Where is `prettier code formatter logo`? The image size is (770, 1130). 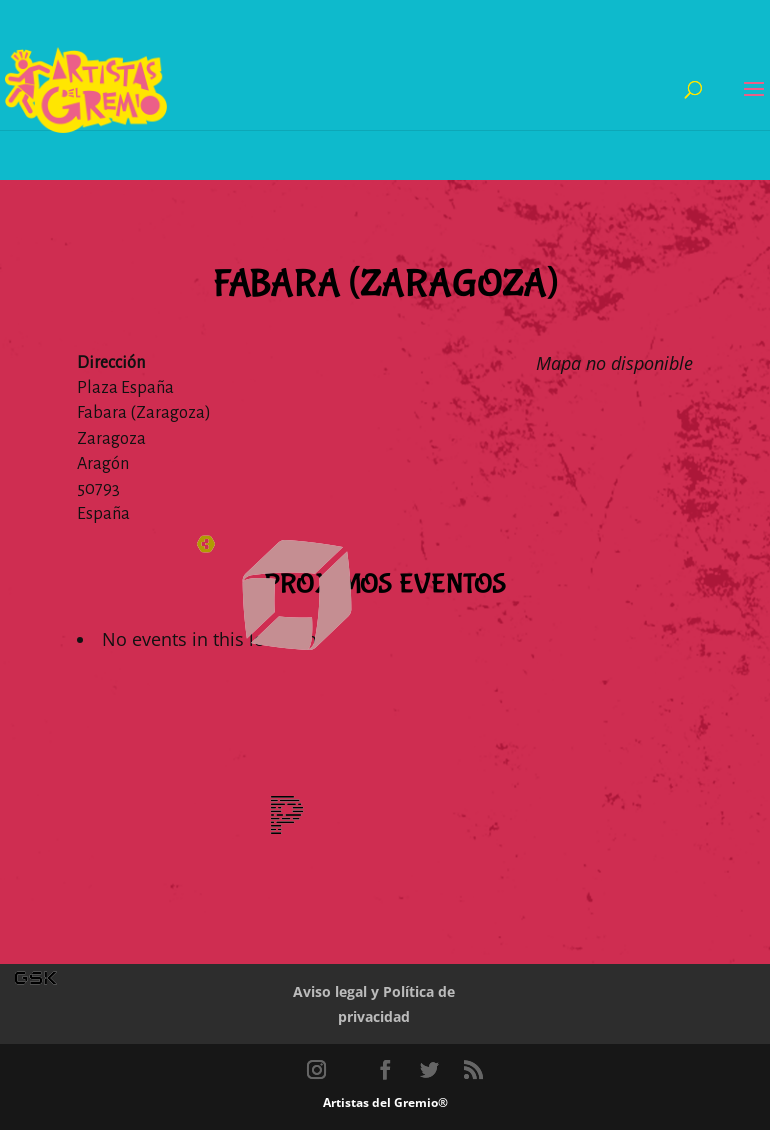
prettier code formatter logo is located at coordinates (287, 815).